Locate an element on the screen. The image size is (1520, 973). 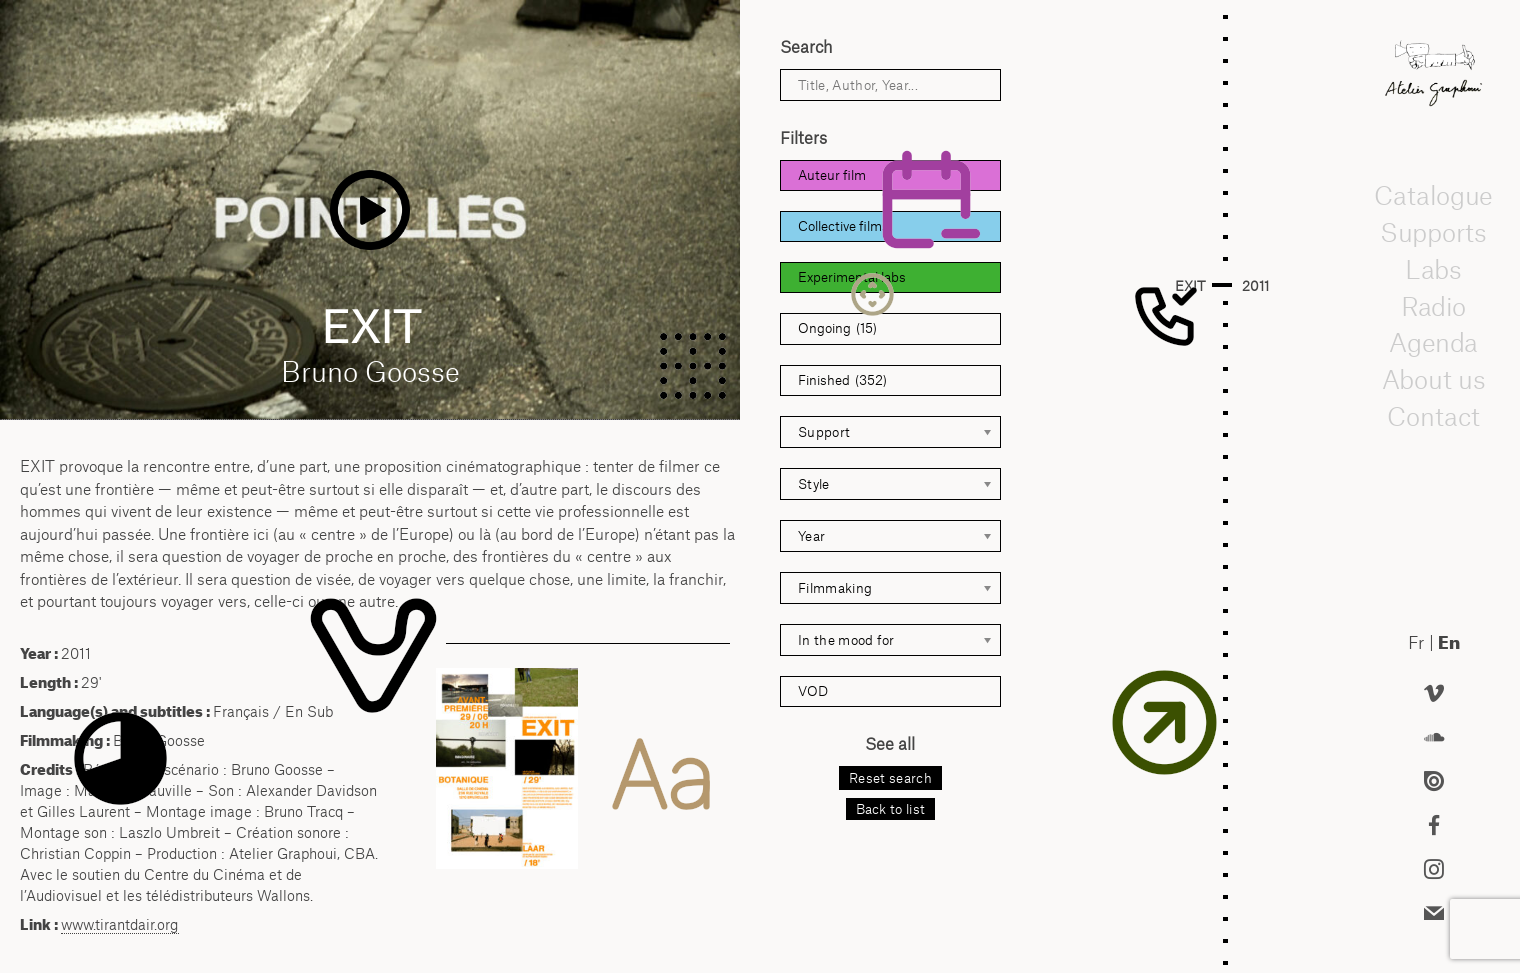
open vivaldi browser is located at coordinates (373, 655).